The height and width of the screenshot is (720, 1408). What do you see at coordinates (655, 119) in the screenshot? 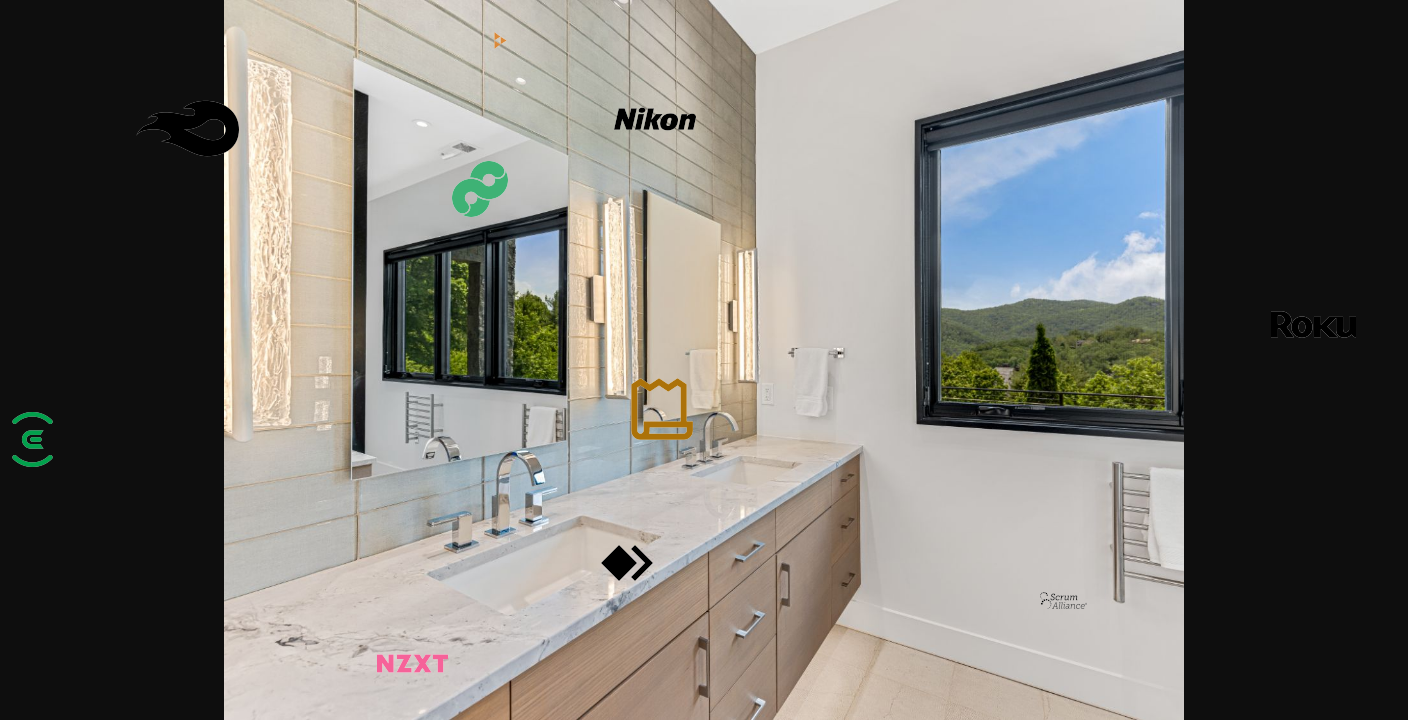
I see `Nikon brand logo` at bounding box center [655, 119].